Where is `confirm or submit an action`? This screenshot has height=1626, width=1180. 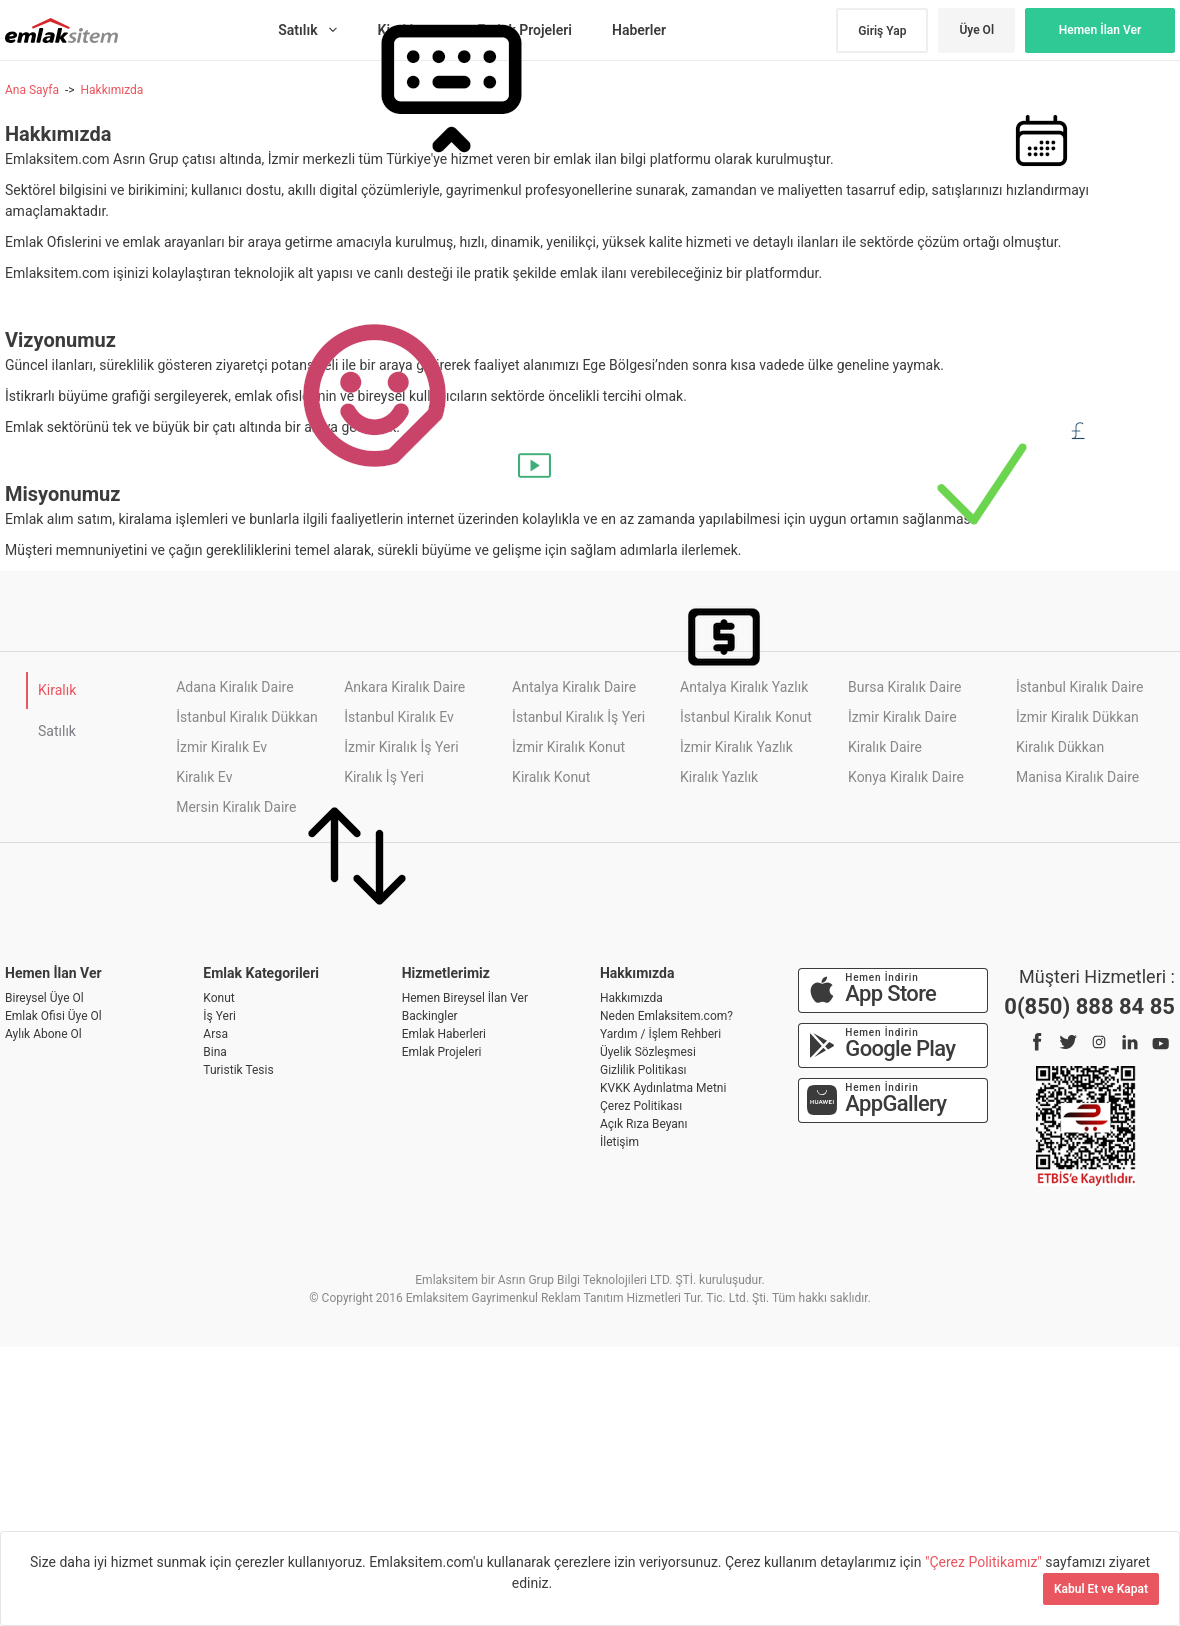
confirm or submit an action is located at coordinates (982, 484).